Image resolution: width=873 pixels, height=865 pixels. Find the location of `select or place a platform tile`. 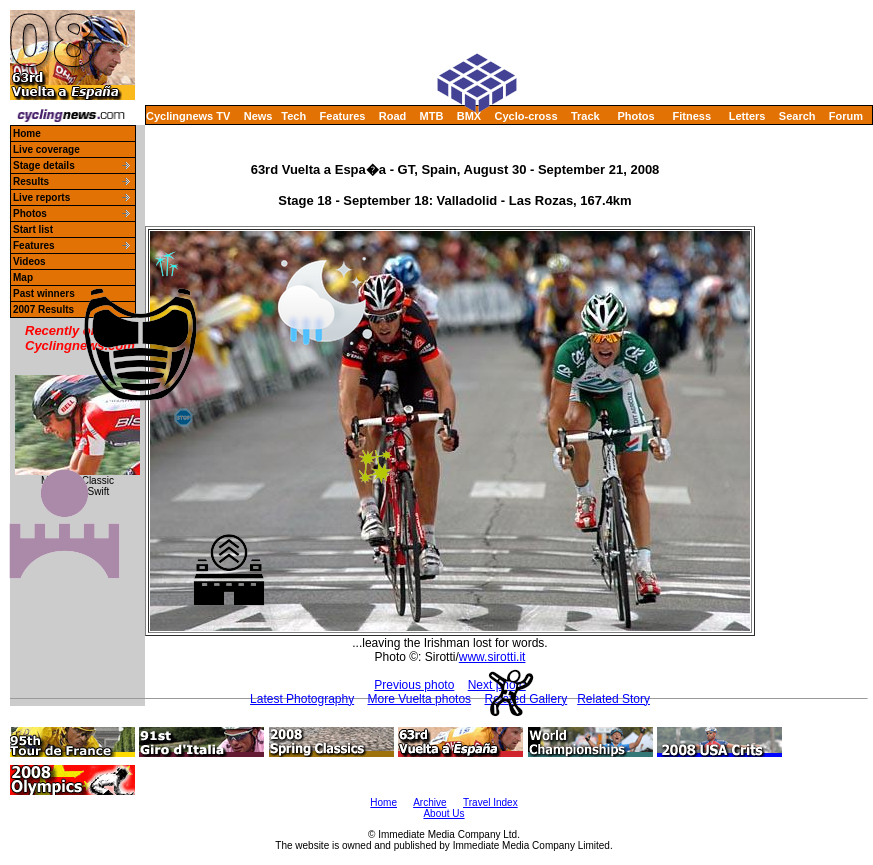

select or place a platform tile is located at coordinates (477, 83).